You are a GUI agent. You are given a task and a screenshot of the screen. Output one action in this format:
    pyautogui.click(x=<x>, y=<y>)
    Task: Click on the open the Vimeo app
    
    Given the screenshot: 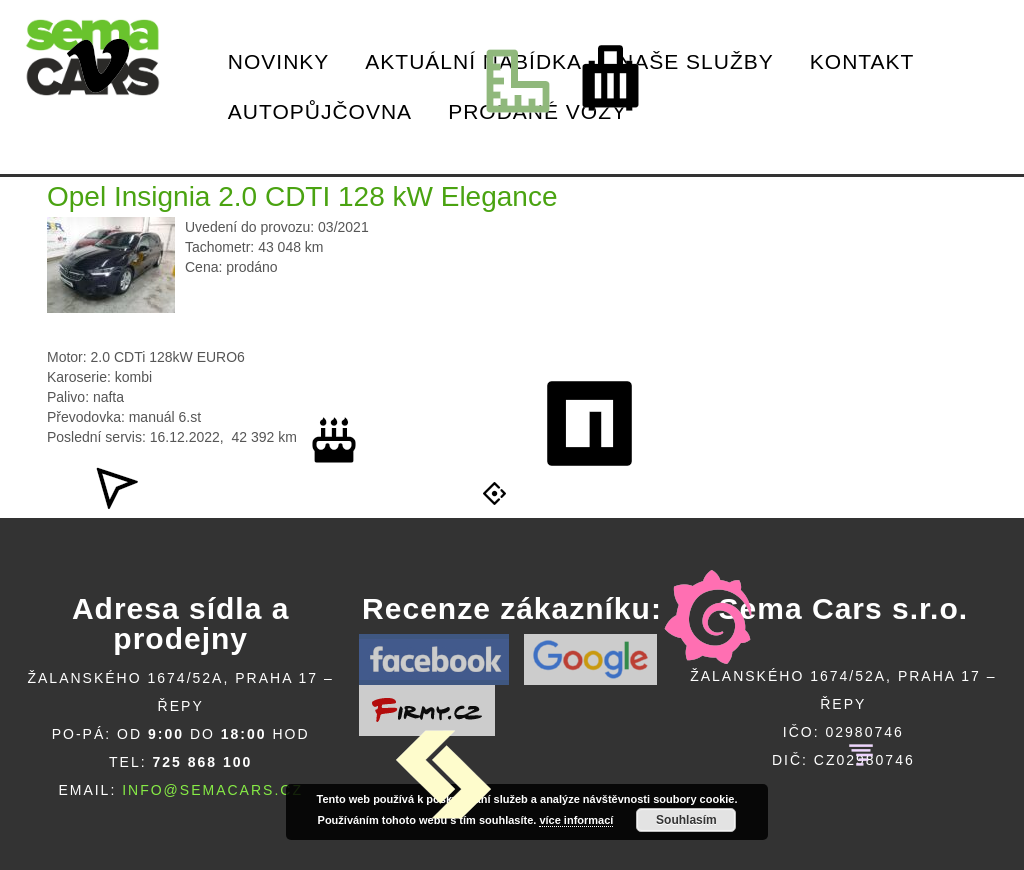 What is the action you would take?
    pyautogui.click(x=99, y=65)
    